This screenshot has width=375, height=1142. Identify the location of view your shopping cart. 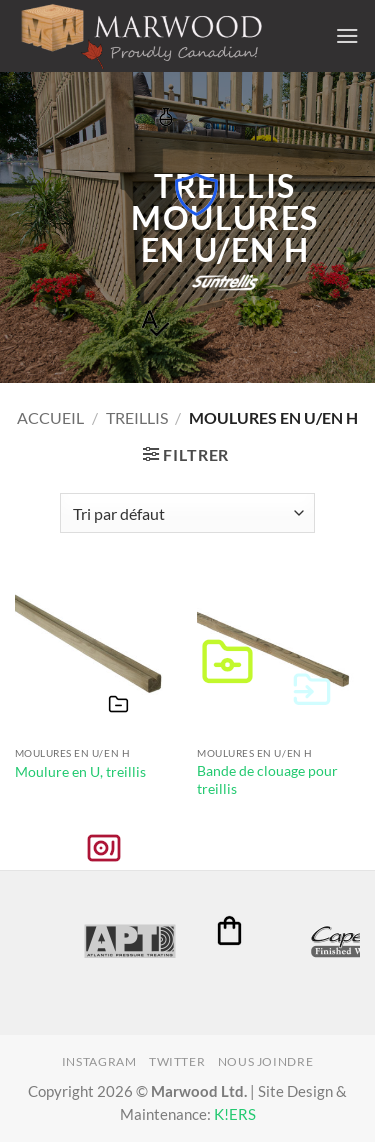
(229, 930).